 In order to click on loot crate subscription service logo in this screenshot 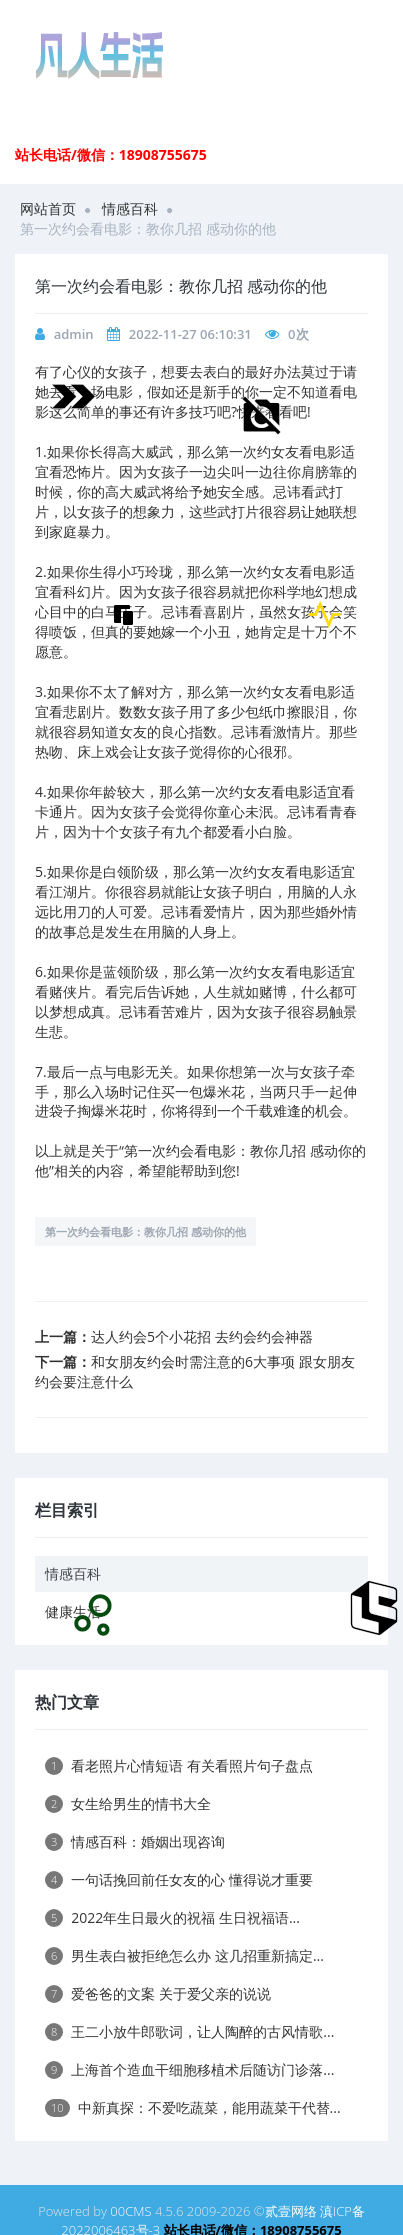, I will do `click(374, 1608)`.